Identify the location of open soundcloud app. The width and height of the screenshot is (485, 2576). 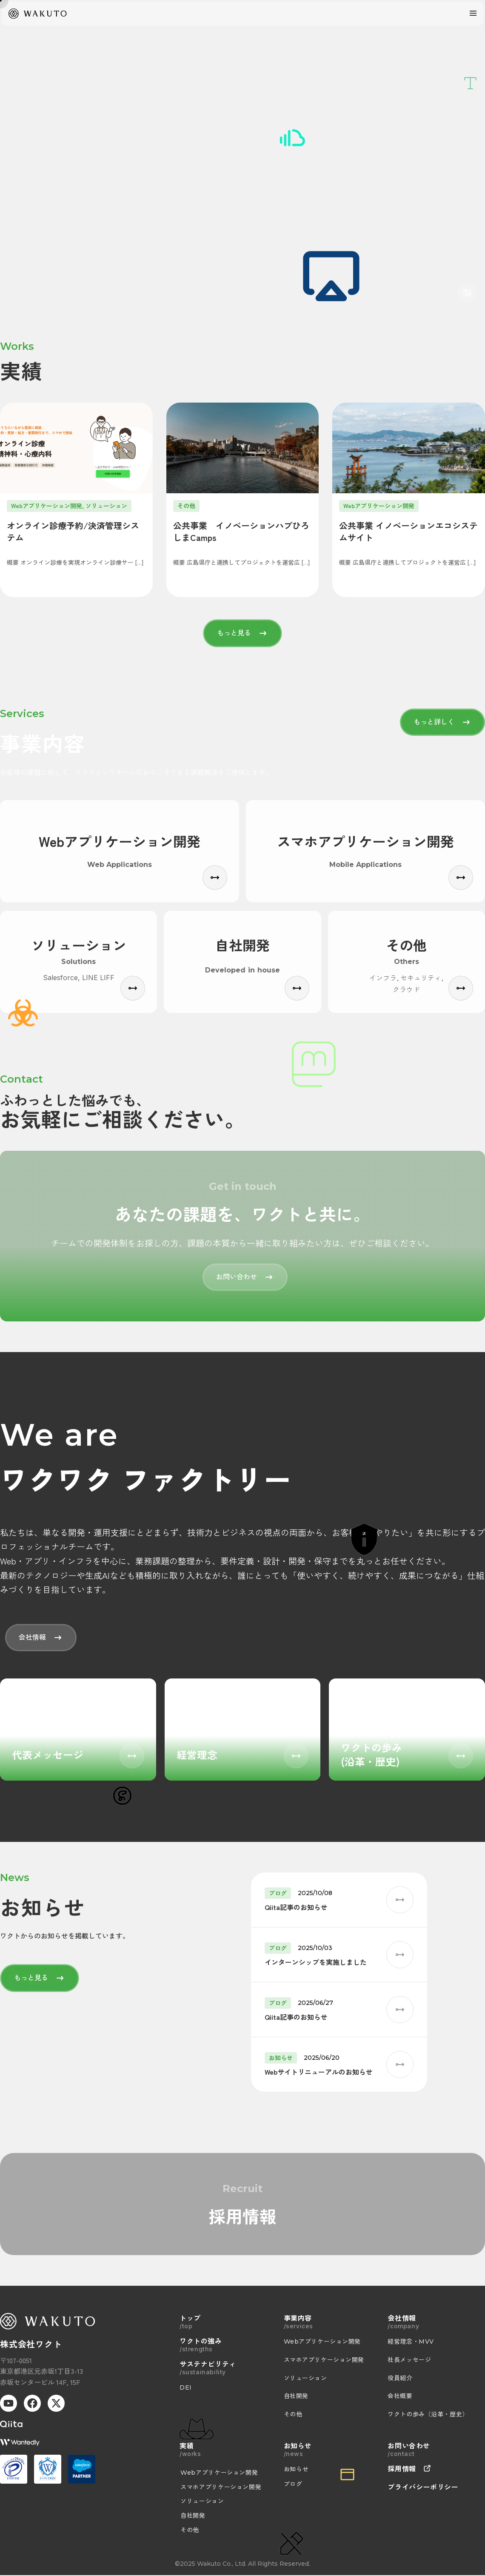
(292, 138).